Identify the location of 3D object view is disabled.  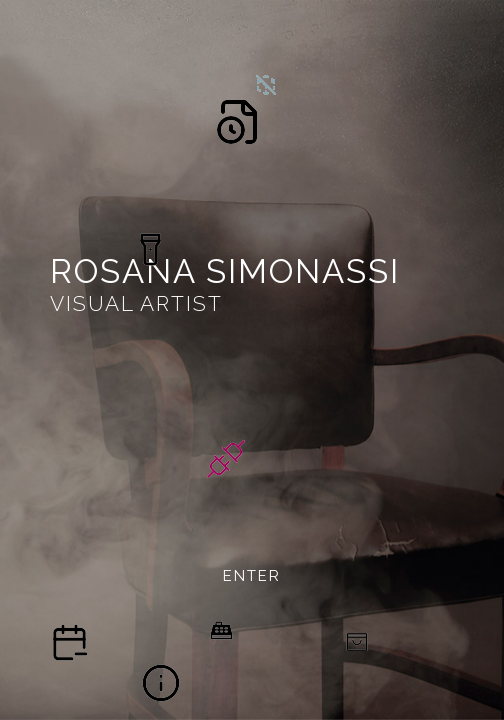
(266, 85).